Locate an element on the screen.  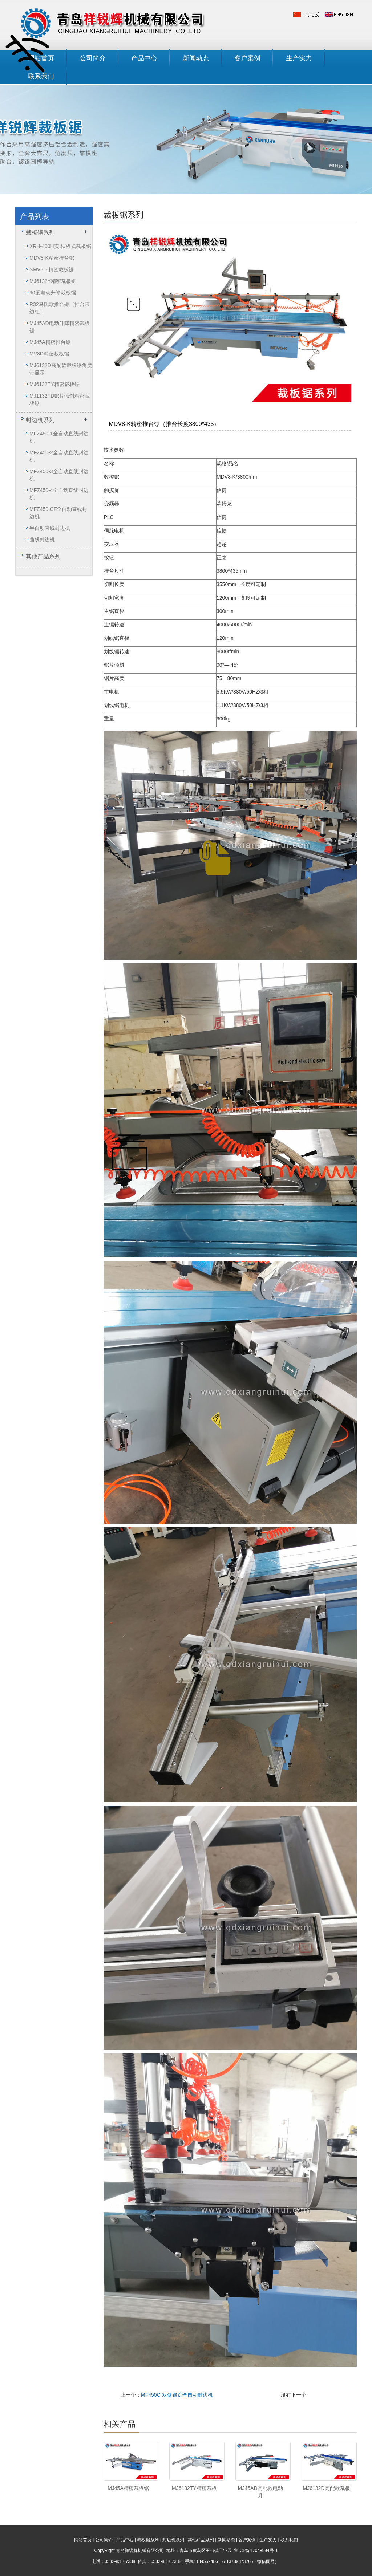
roll or randomize a selection is located at coordinates (133, 304).